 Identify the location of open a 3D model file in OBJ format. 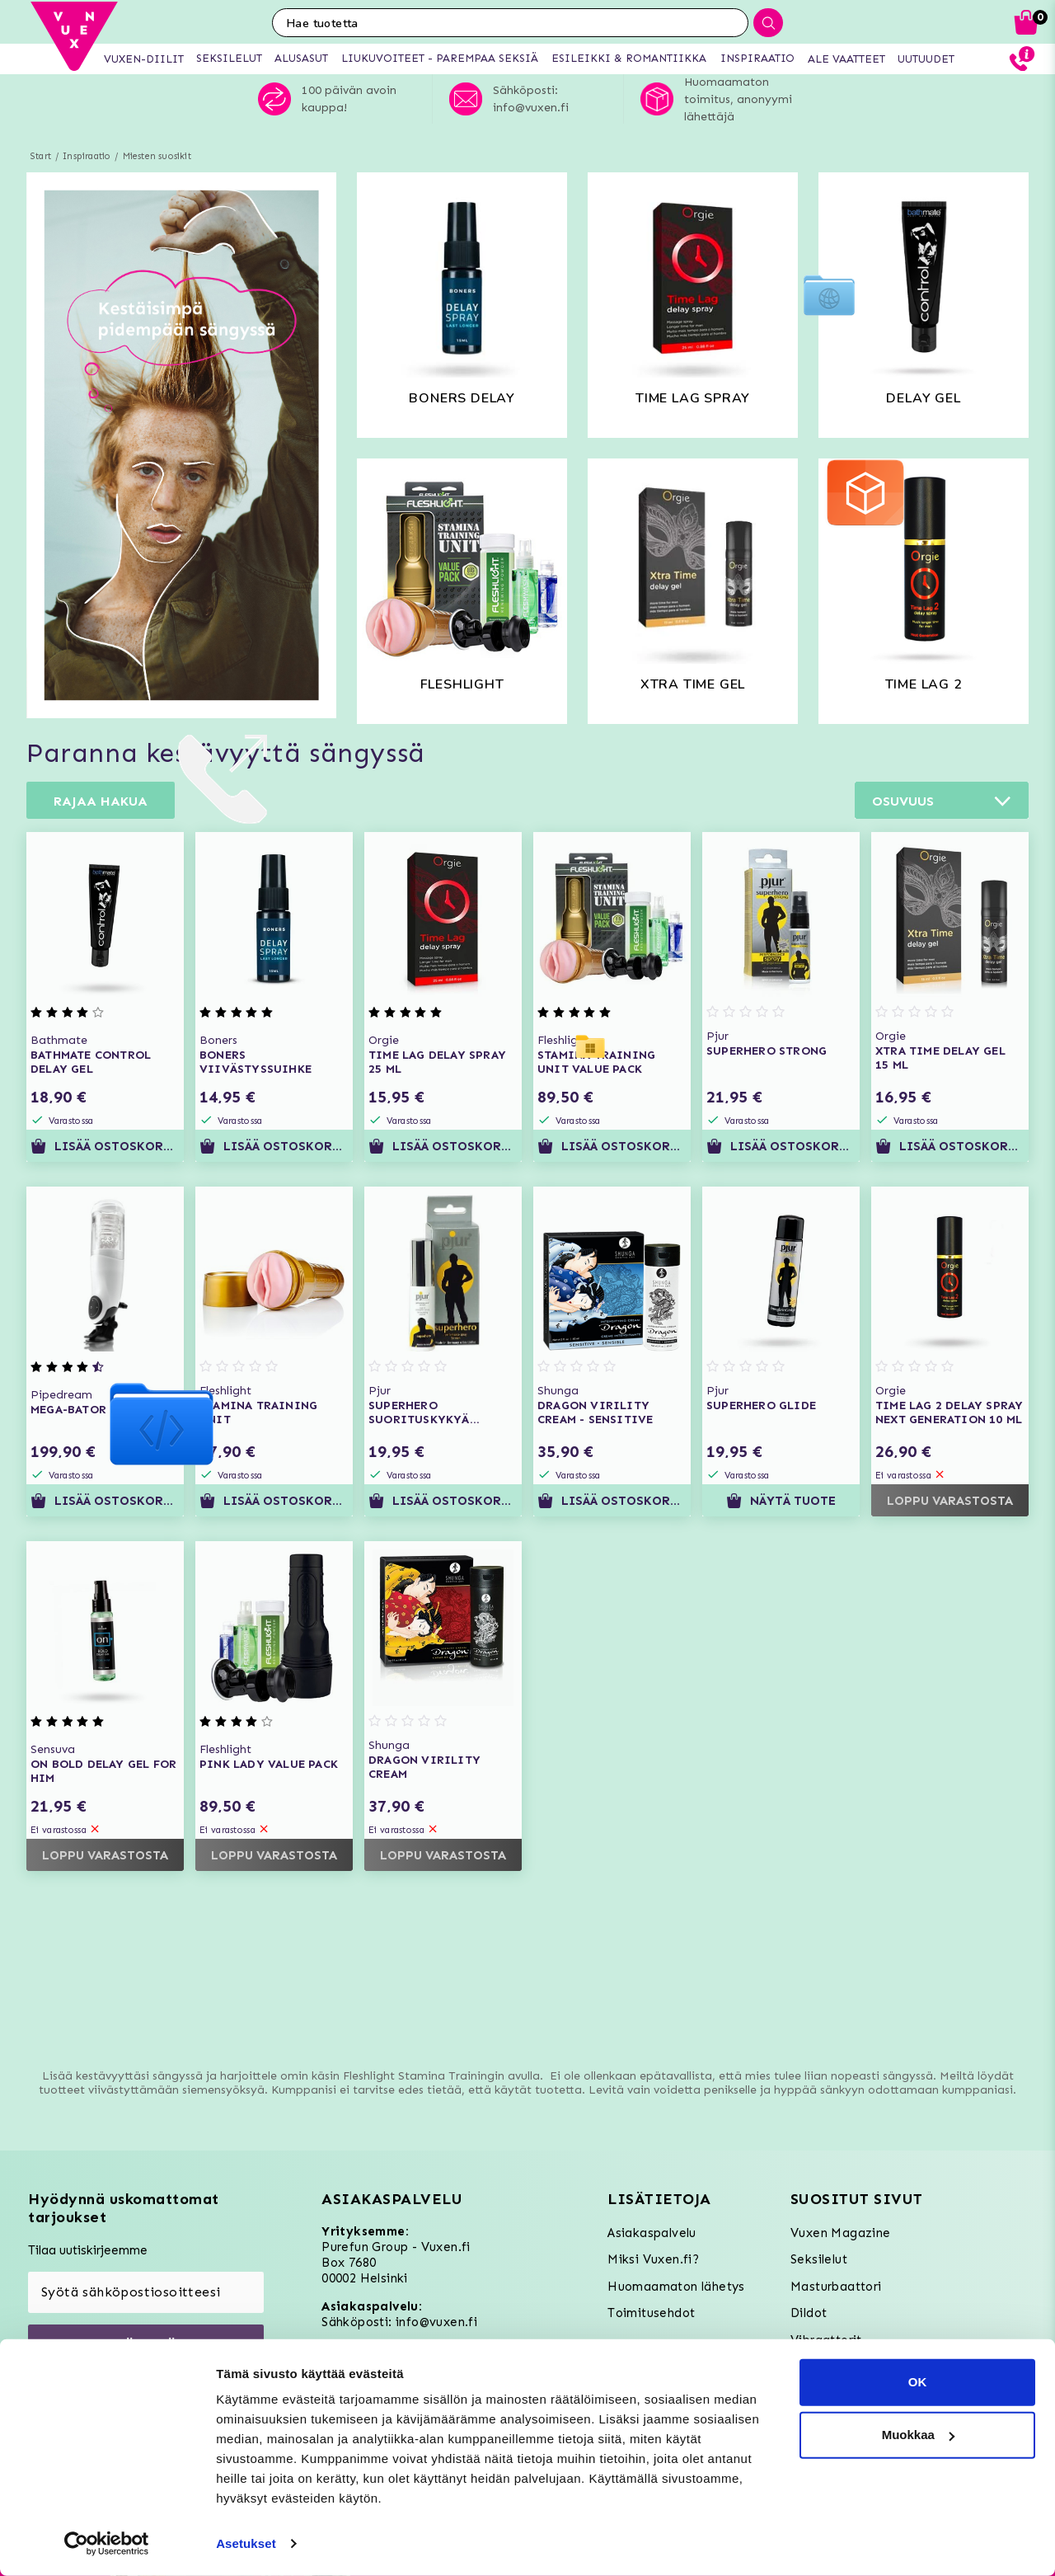
(865, 490).